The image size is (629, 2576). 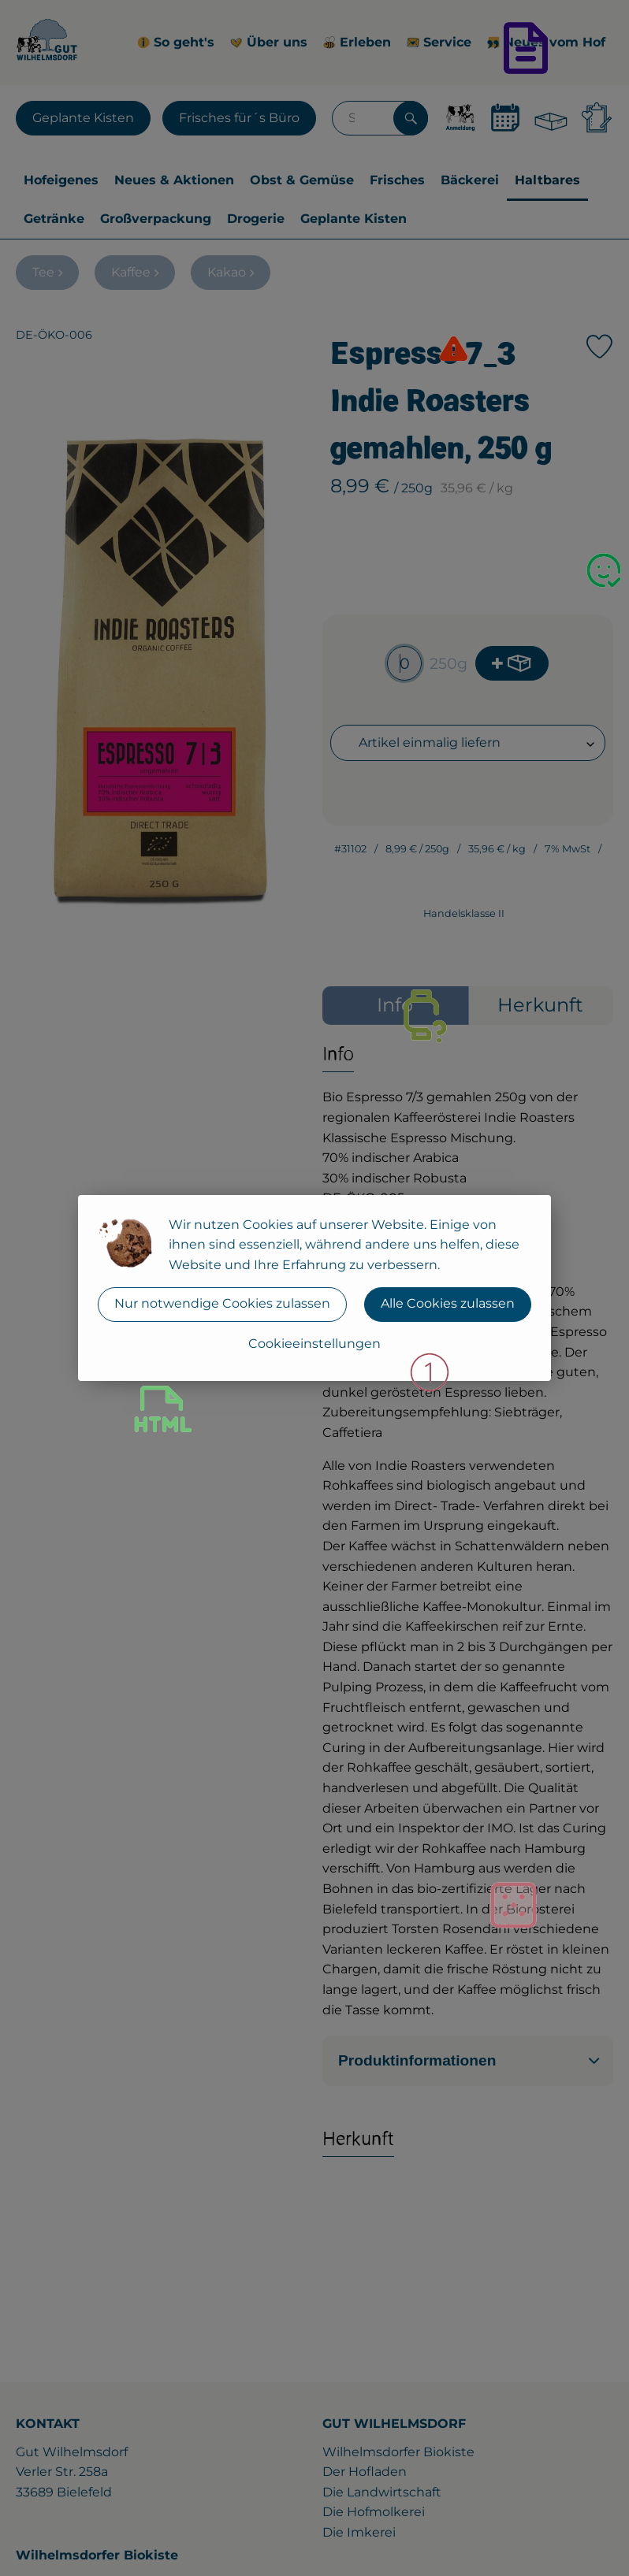 What do you see at coordinates (162, 1411) in the screenshot?
I see `view or open an HTML file` at bounding box center [162, 1411].